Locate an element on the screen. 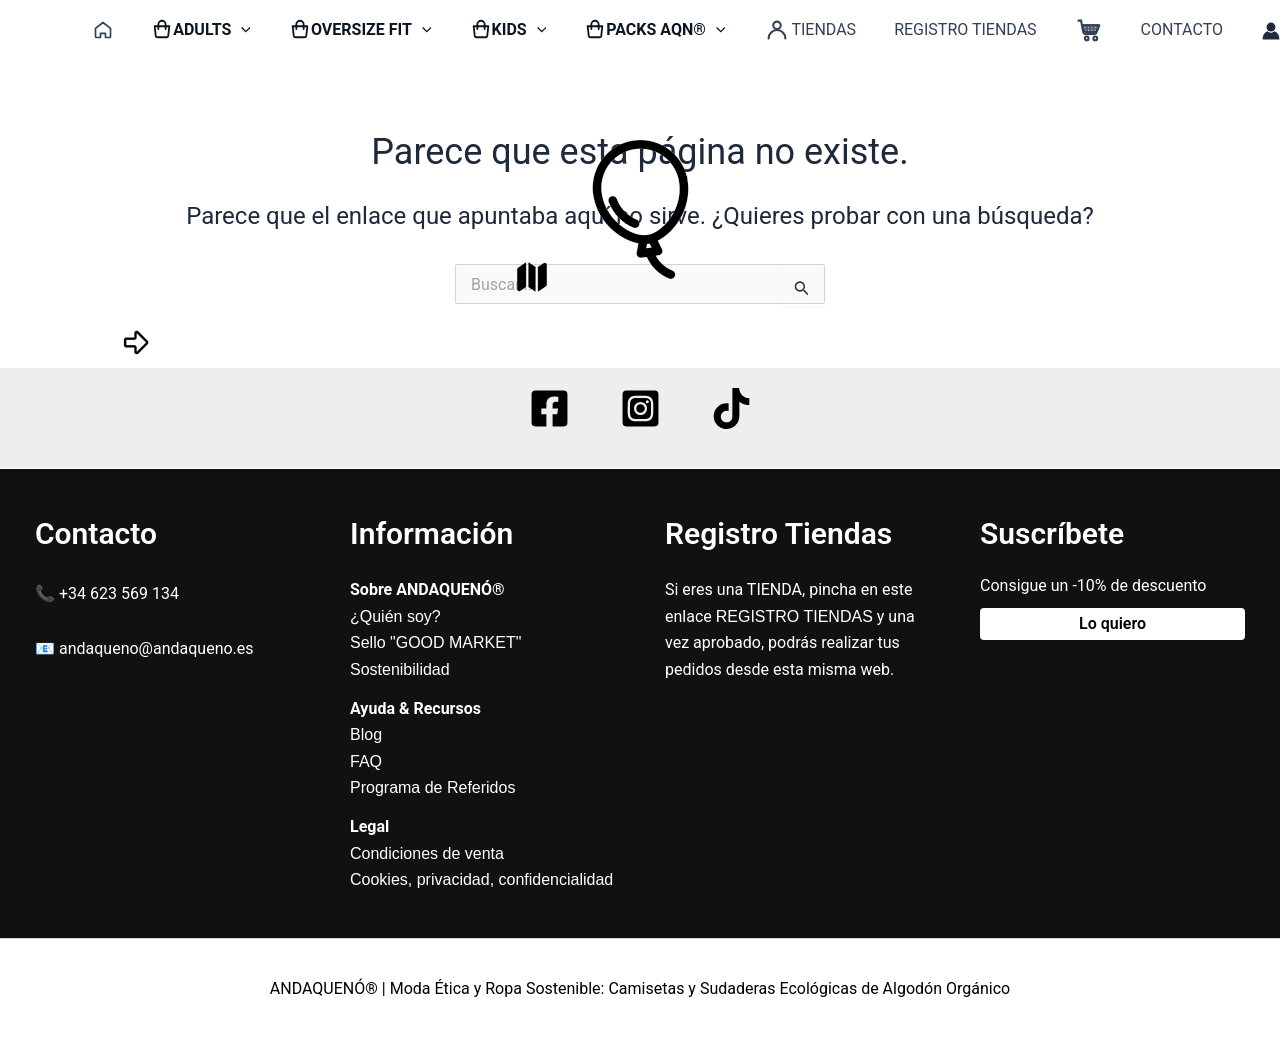 This screenshot has width=1280, height=1039. open the map view is located at coordinates (532, 277).